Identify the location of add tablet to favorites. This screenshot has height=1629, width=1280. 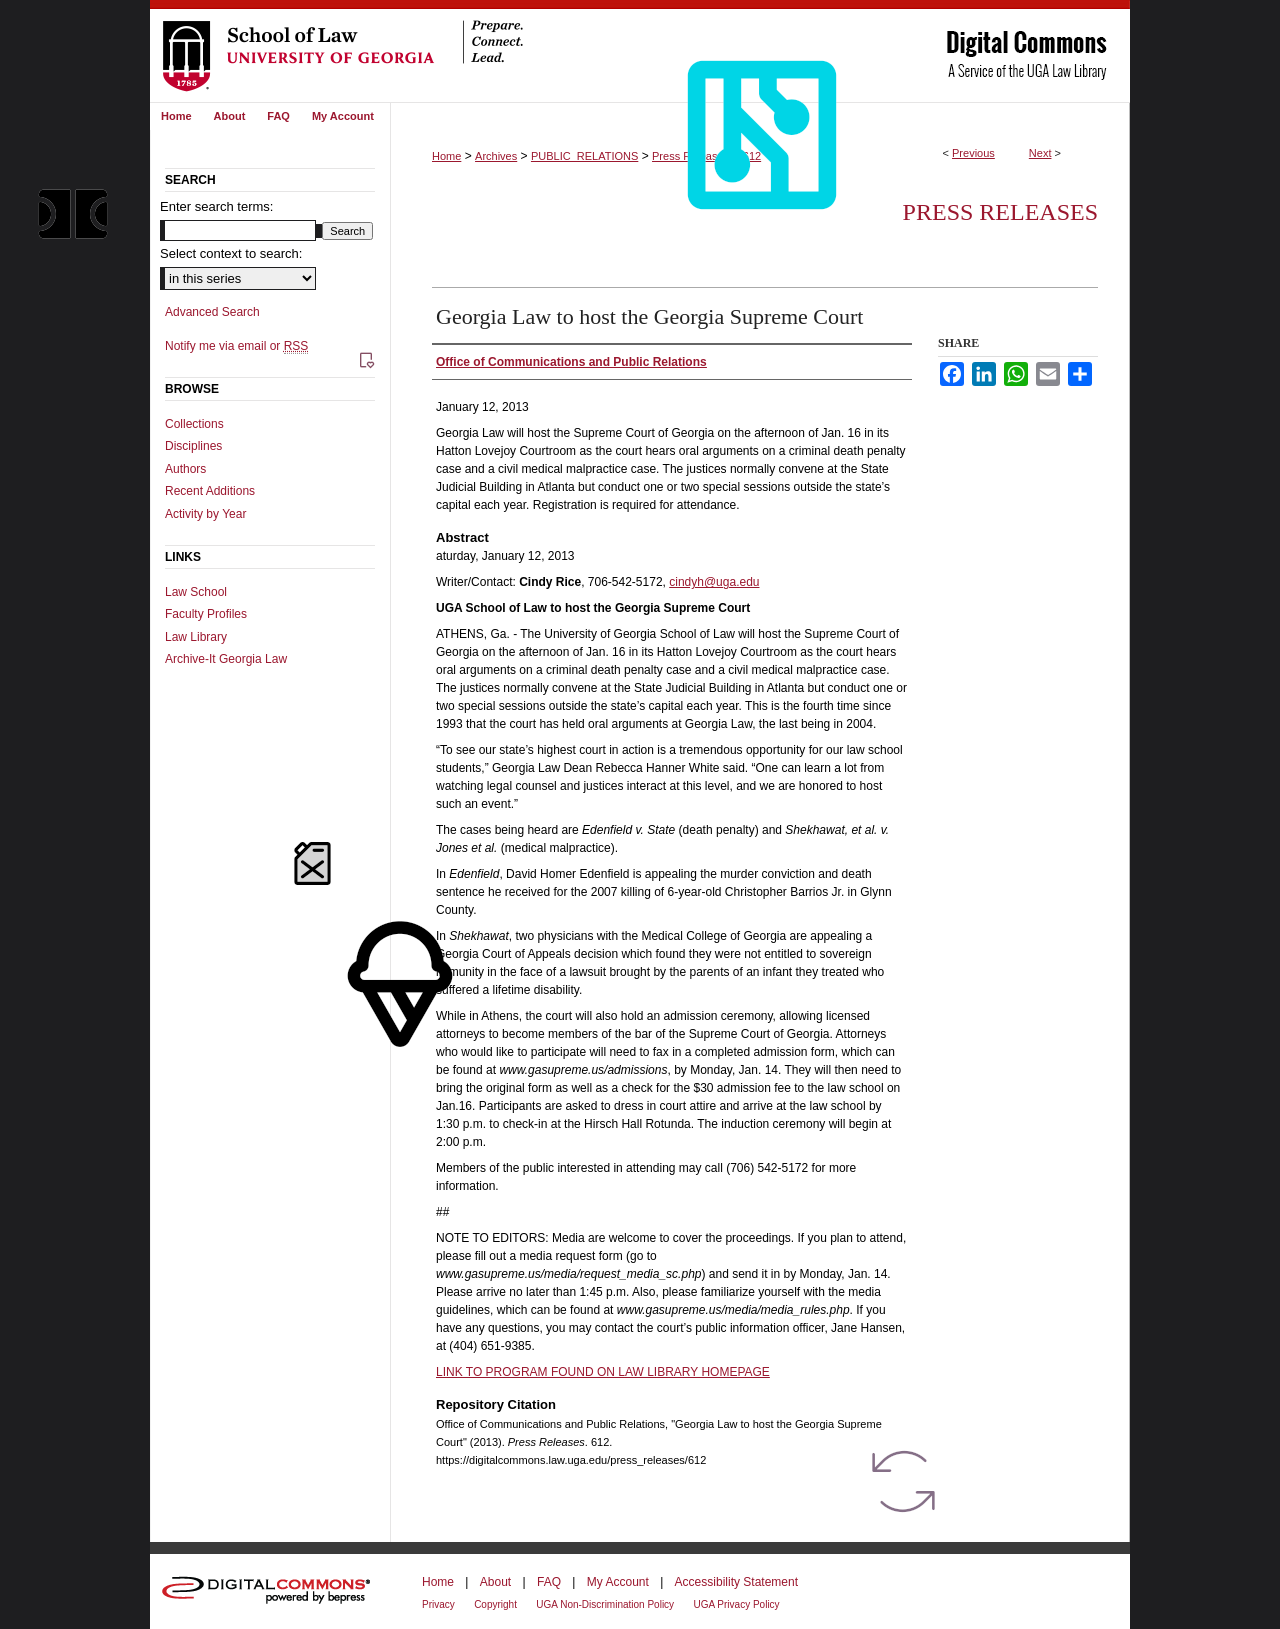
(366, 360).